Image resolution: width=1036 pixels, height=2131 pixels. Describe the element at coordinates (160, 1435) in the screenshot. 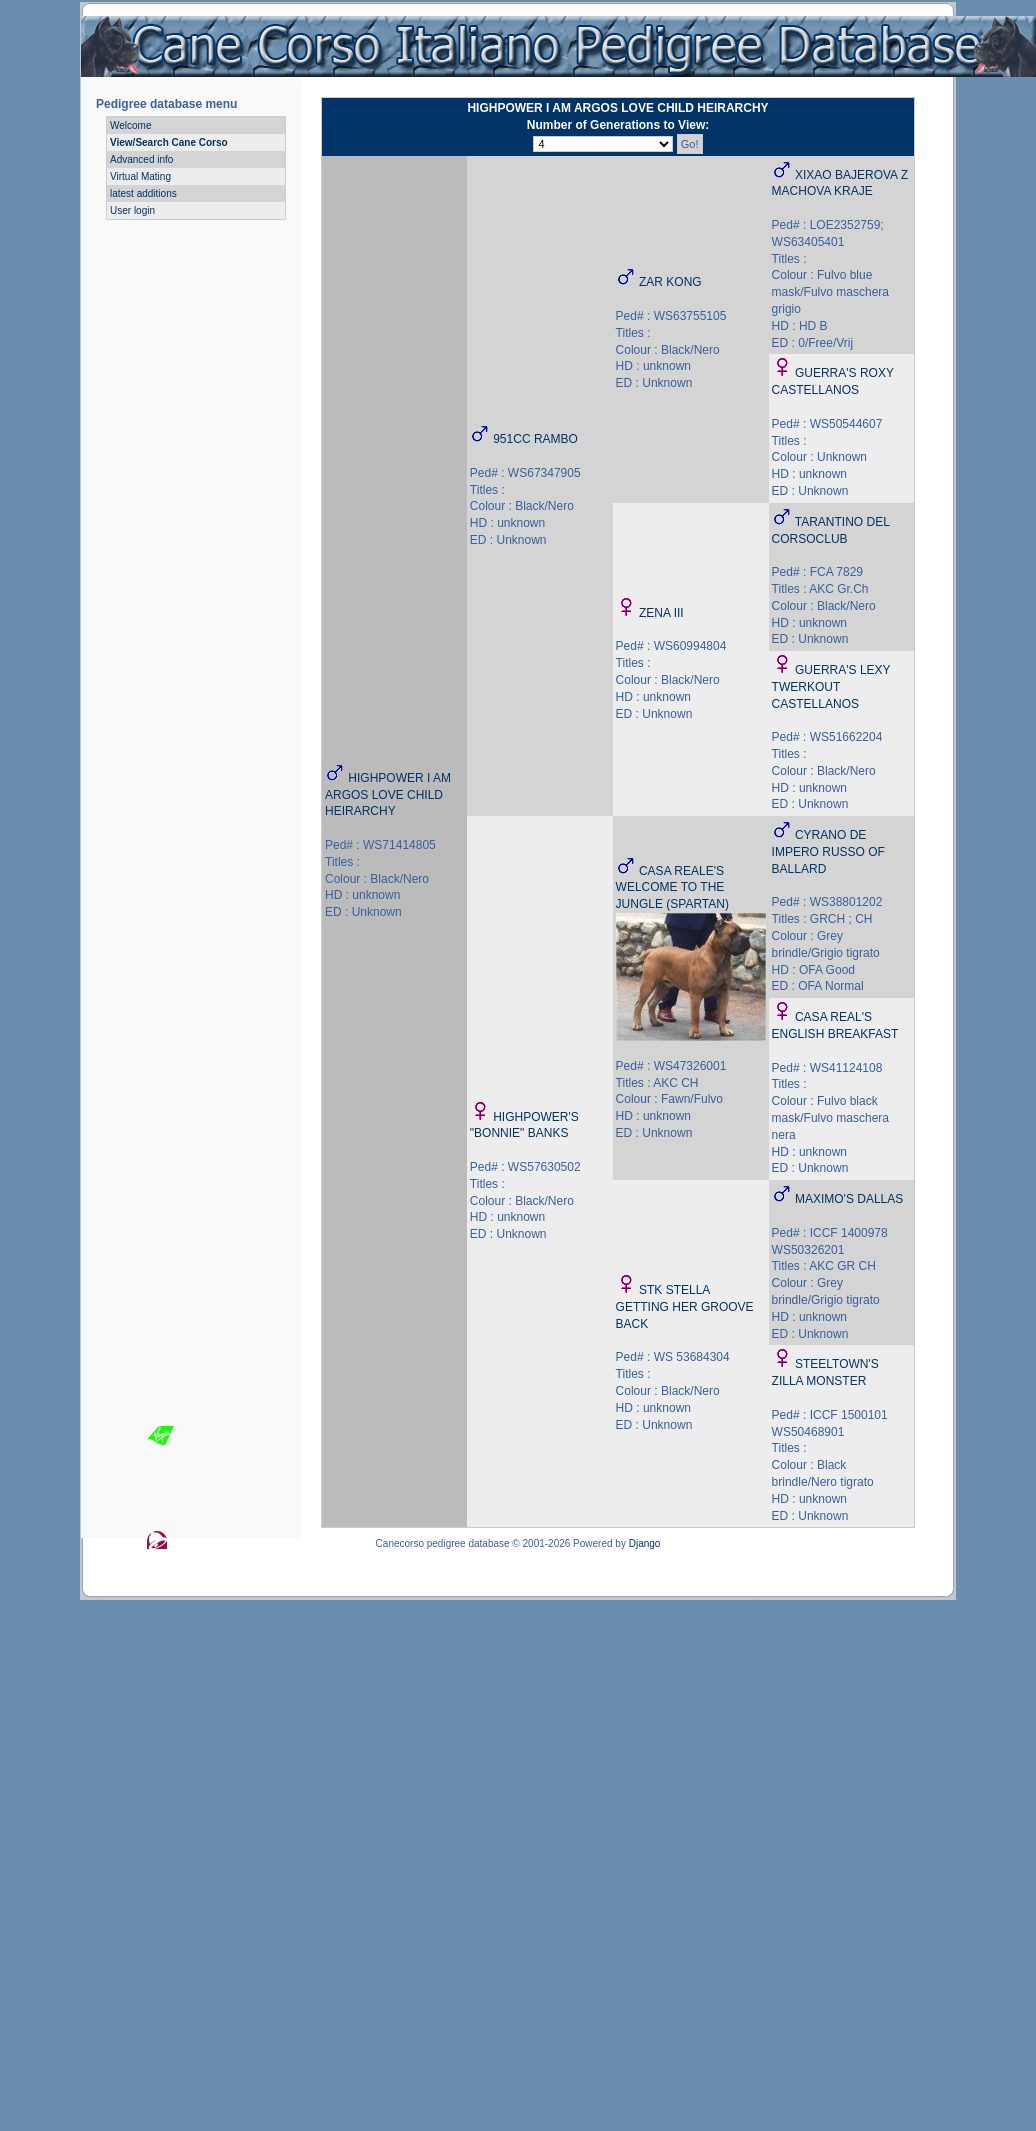

I see `virgin atlantic airline logo` at that location.